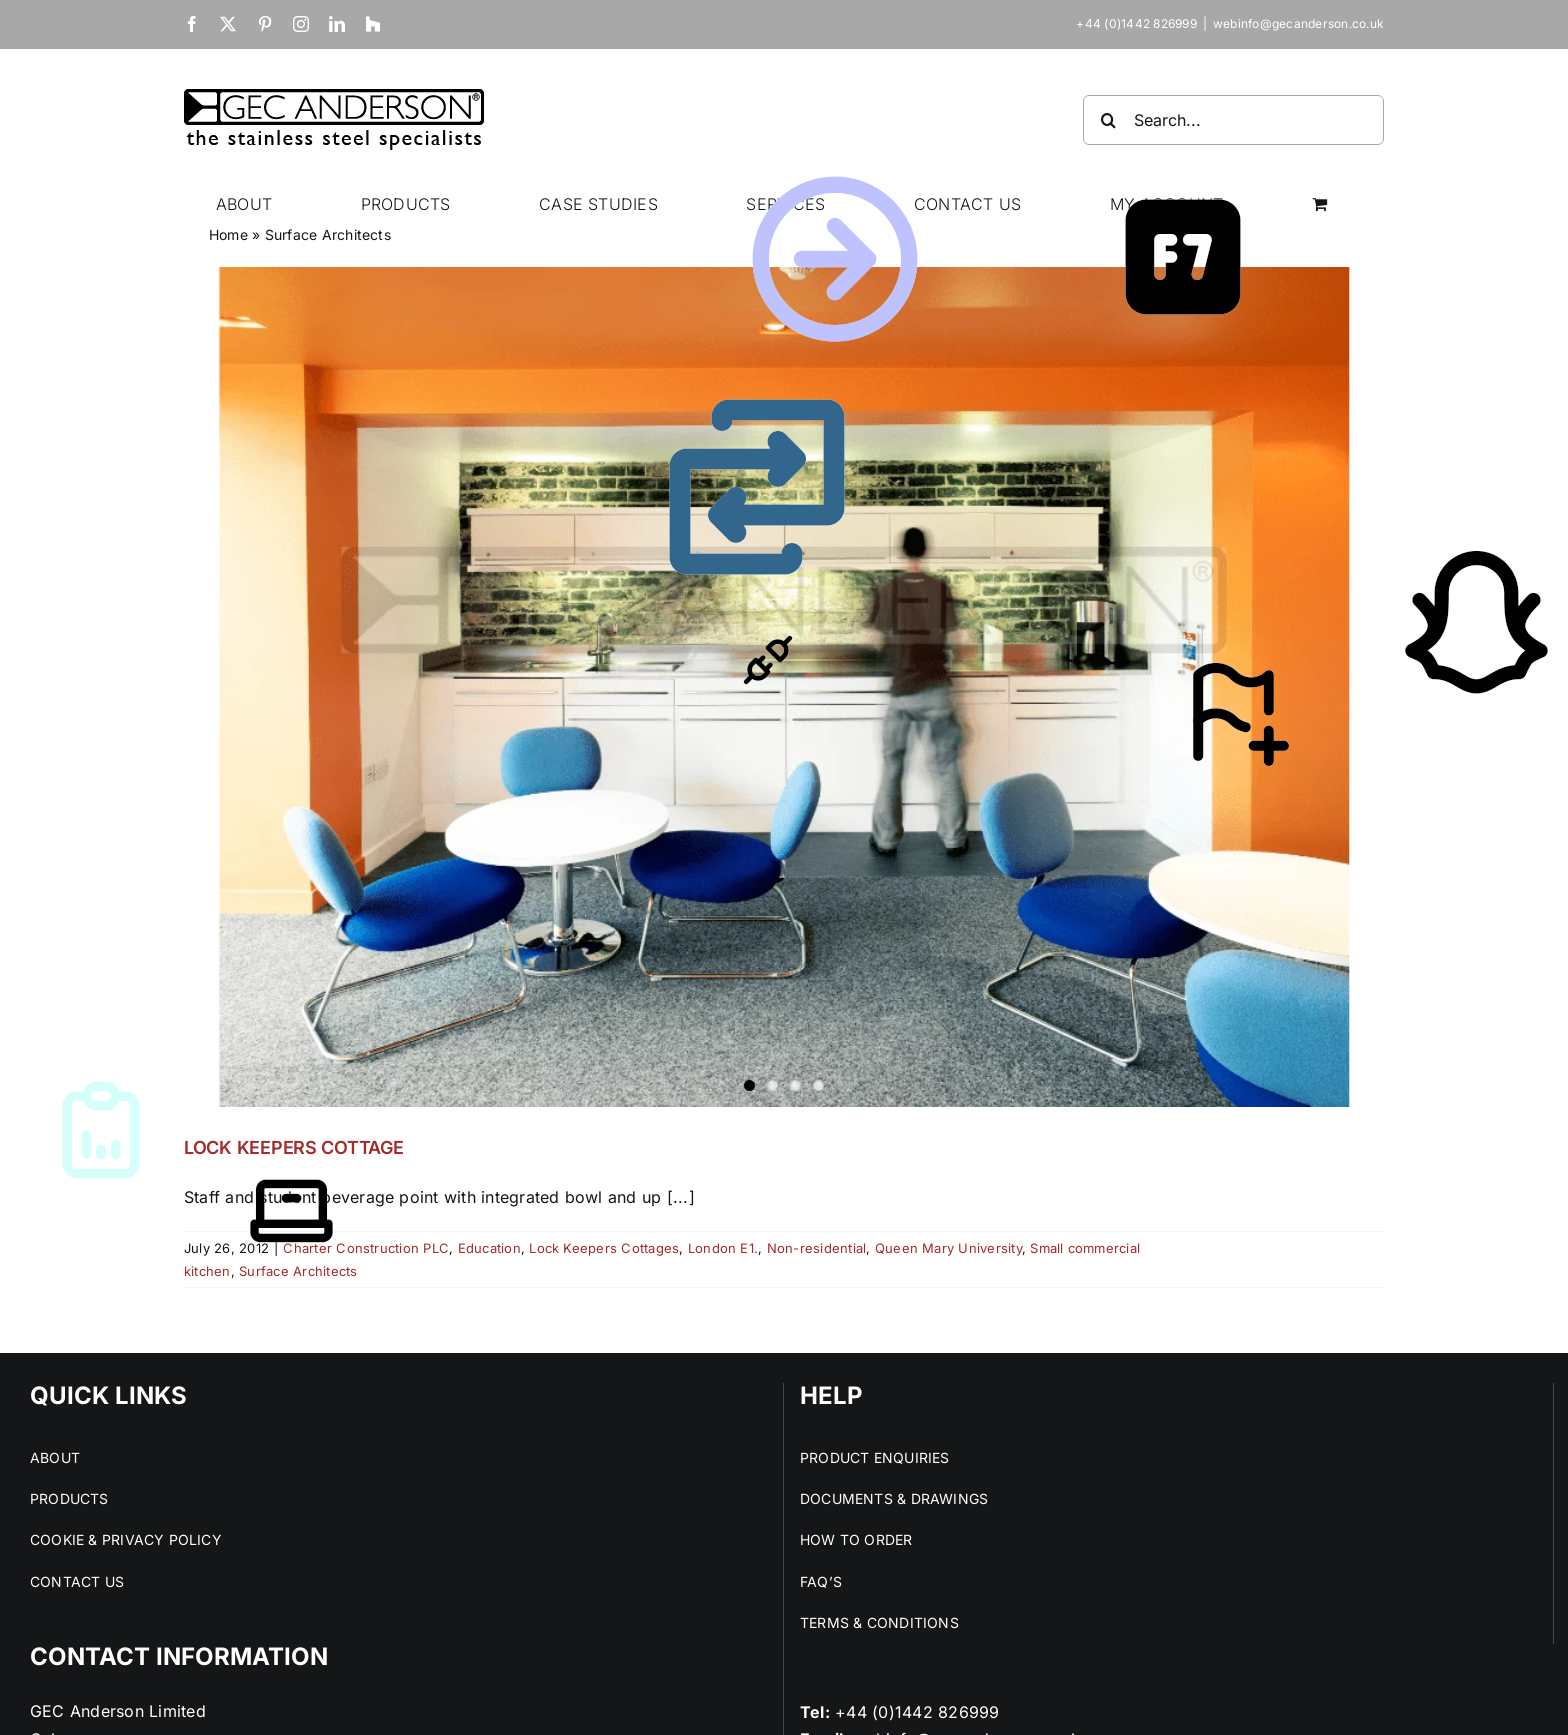  What do you see at coordinates (835, 259) in the screenshot?
I see `proceed to the next step` at bounding box center [835, 259].